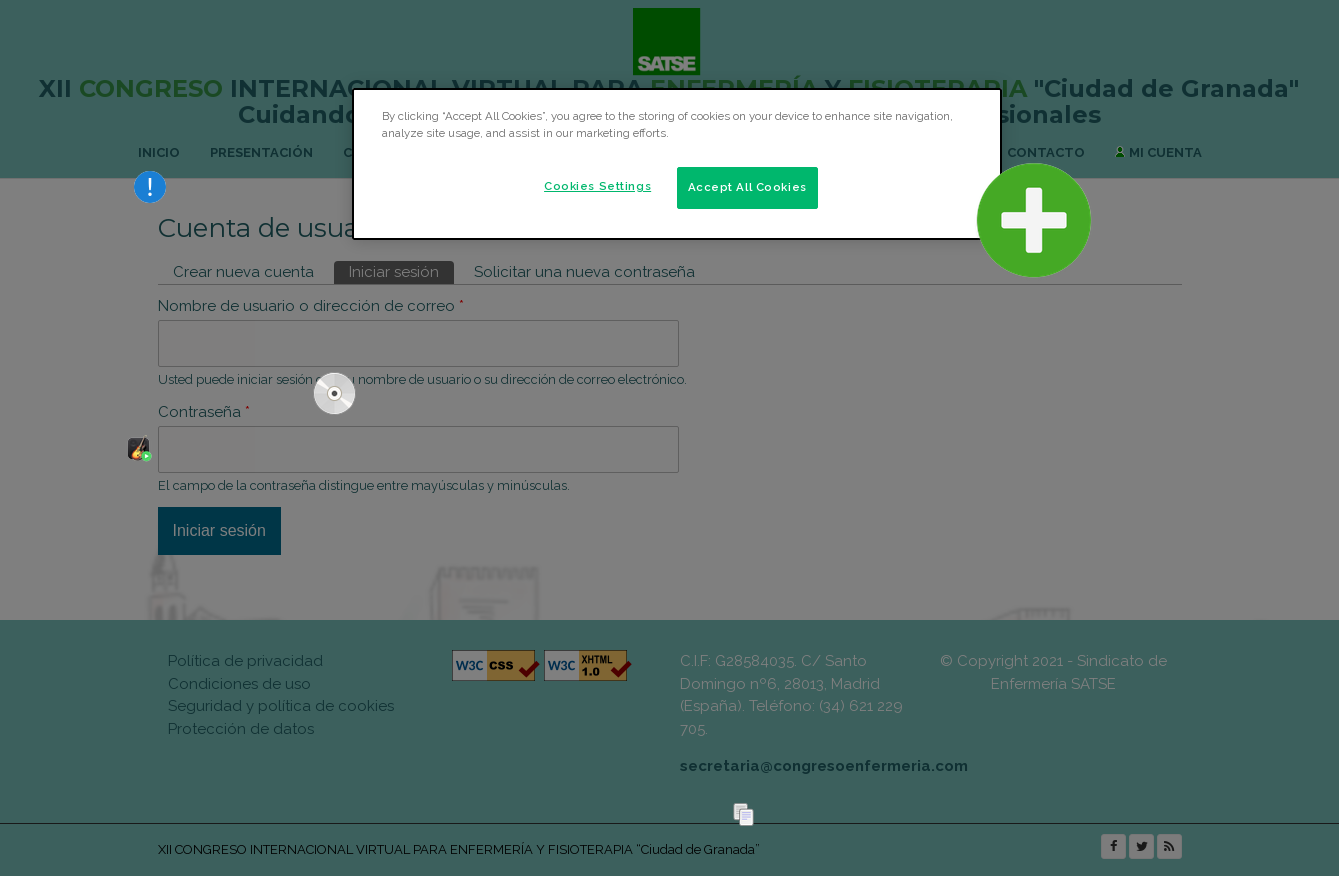  Describe the element at coordinates (138, 448) in the screenshot. I see `play audio in GarageBand` at that location.